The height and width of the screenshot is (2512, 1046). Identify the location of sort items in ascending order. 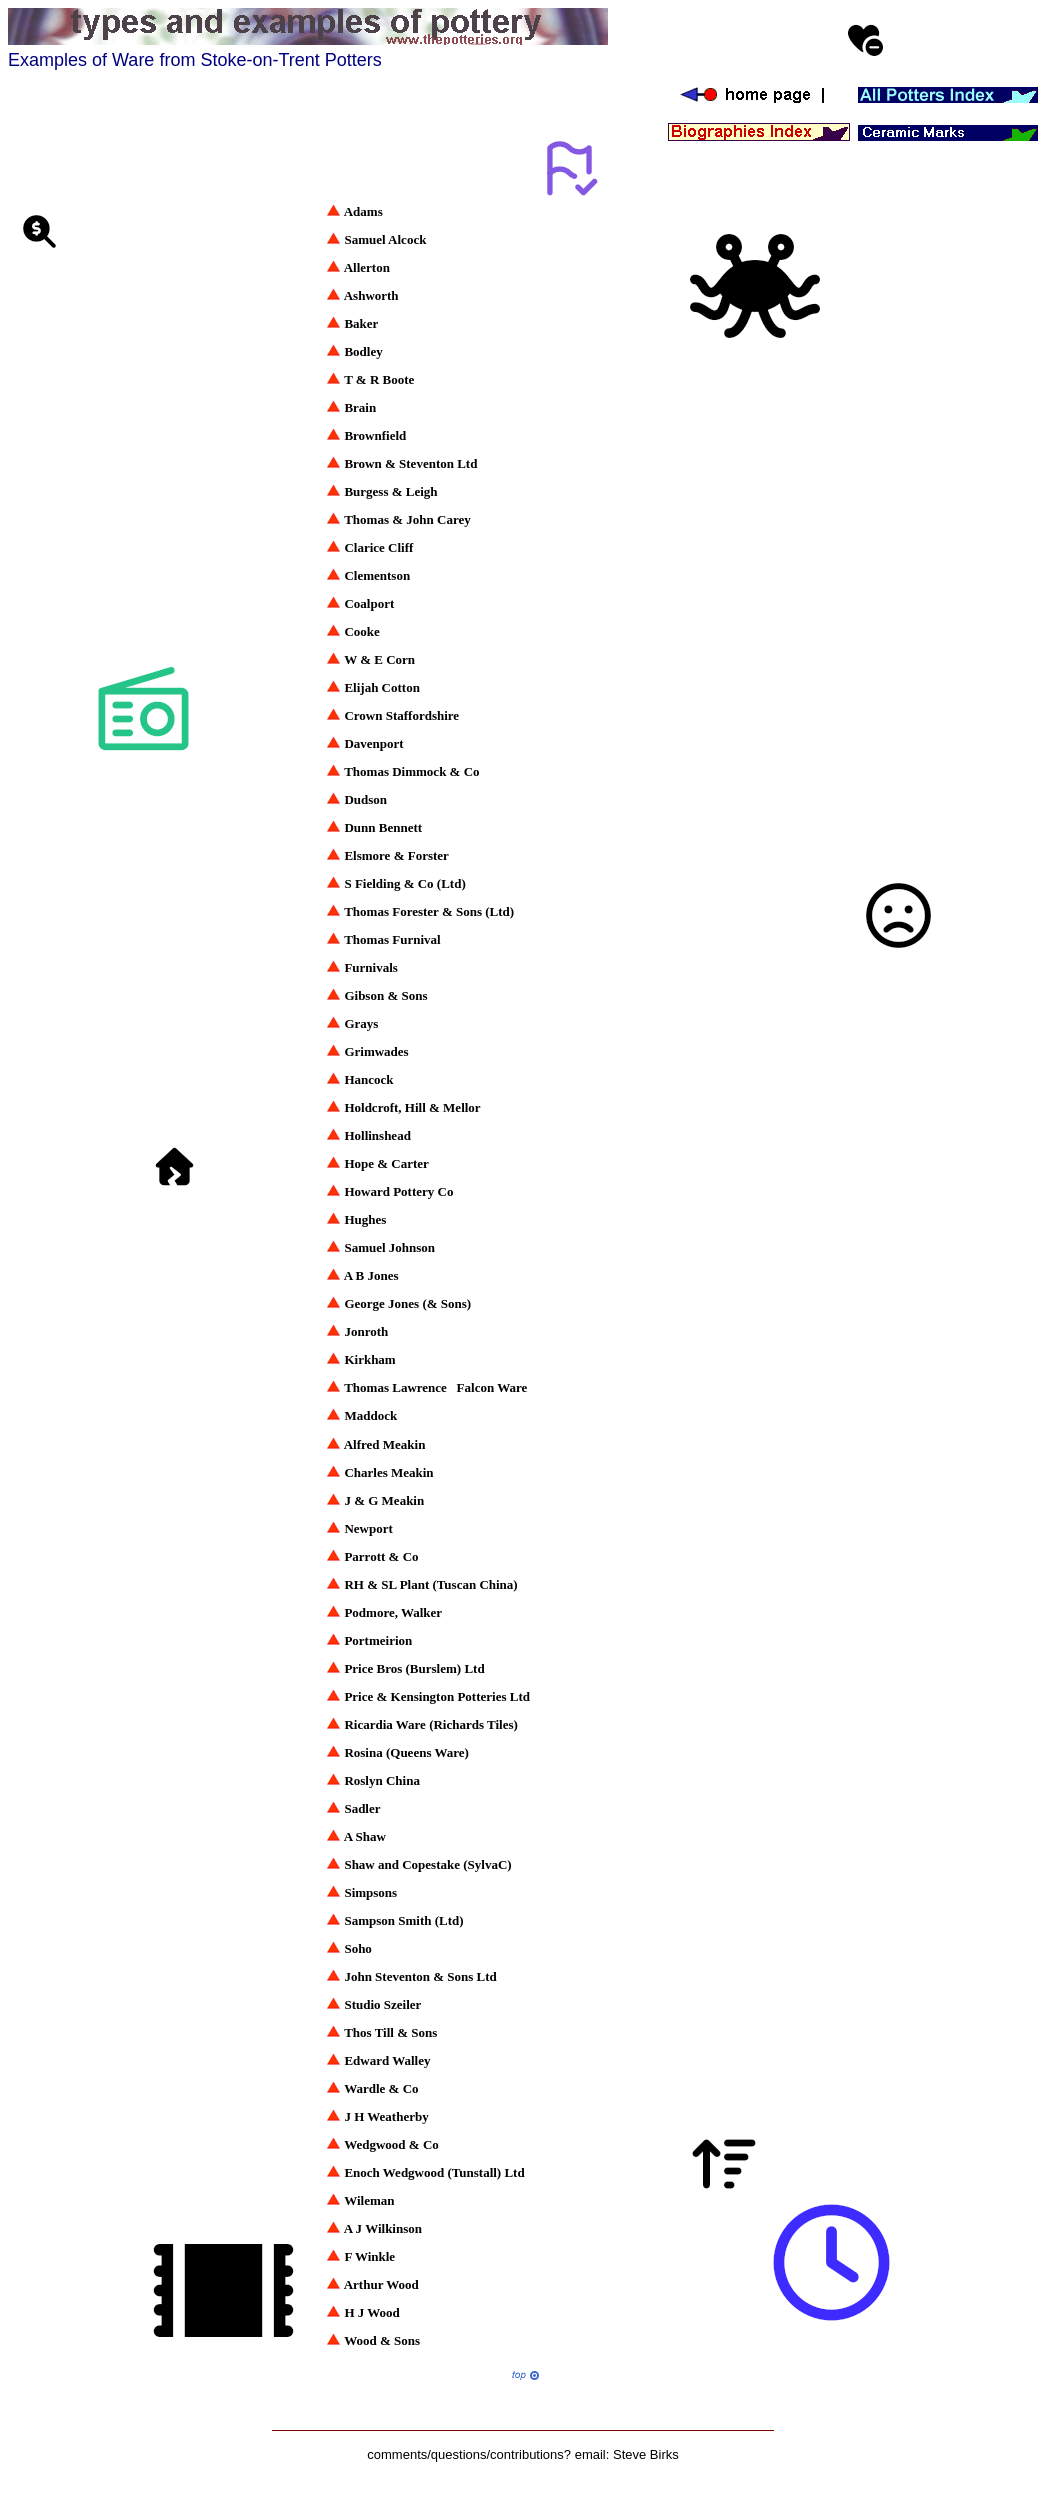
(724, 2164).